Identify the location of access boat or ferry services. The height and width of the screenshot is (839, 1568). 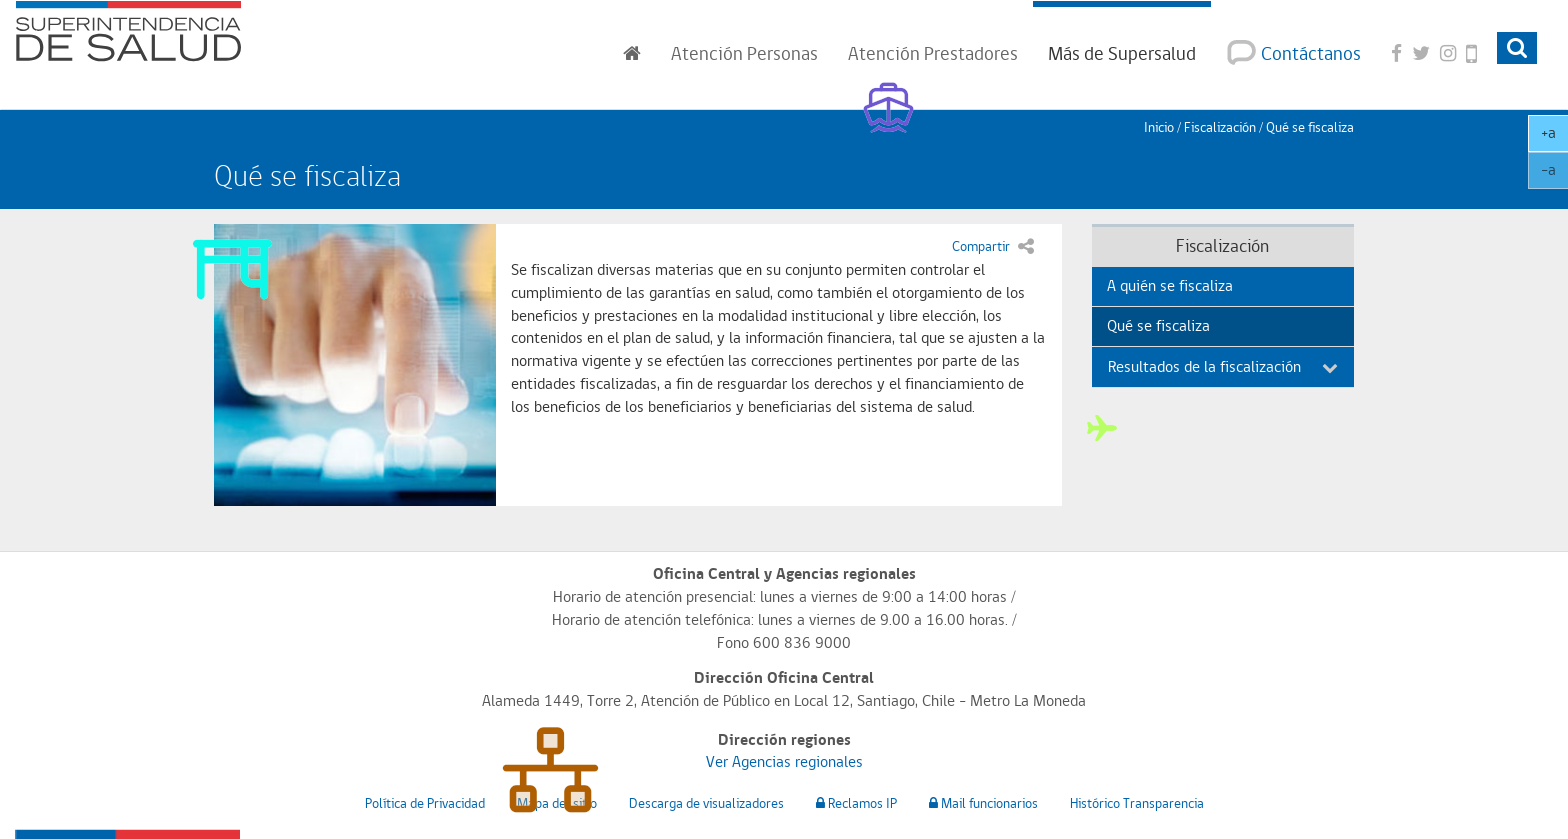
(888, 107).